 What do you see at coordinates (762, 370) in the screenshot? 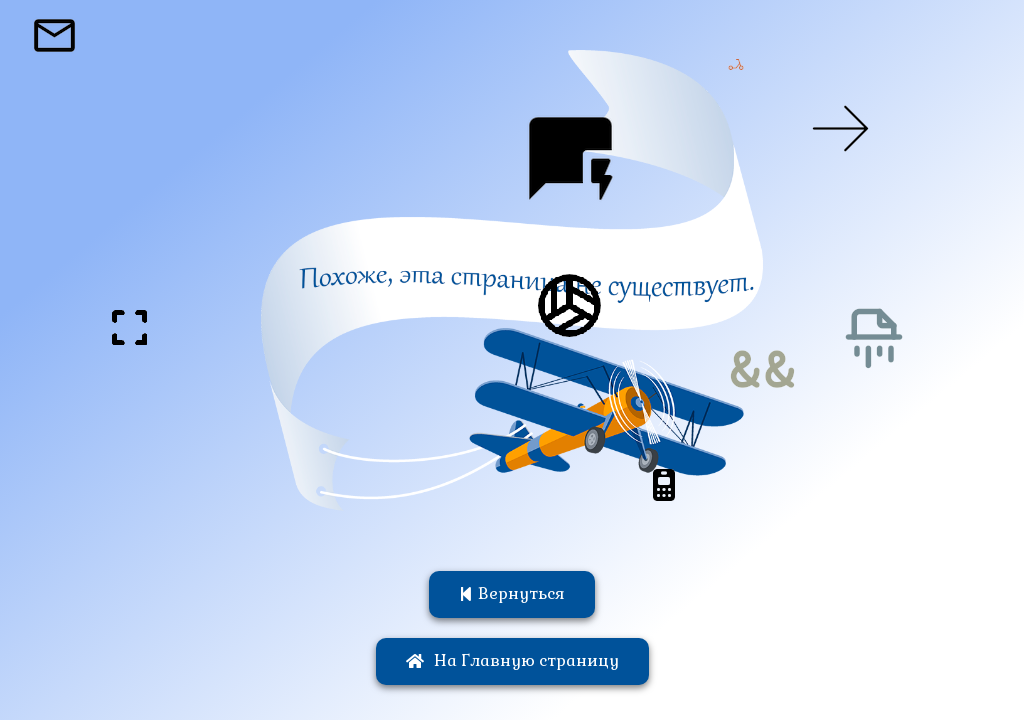
I see `insert special characters or symbols` at bounding box center [762, 370].